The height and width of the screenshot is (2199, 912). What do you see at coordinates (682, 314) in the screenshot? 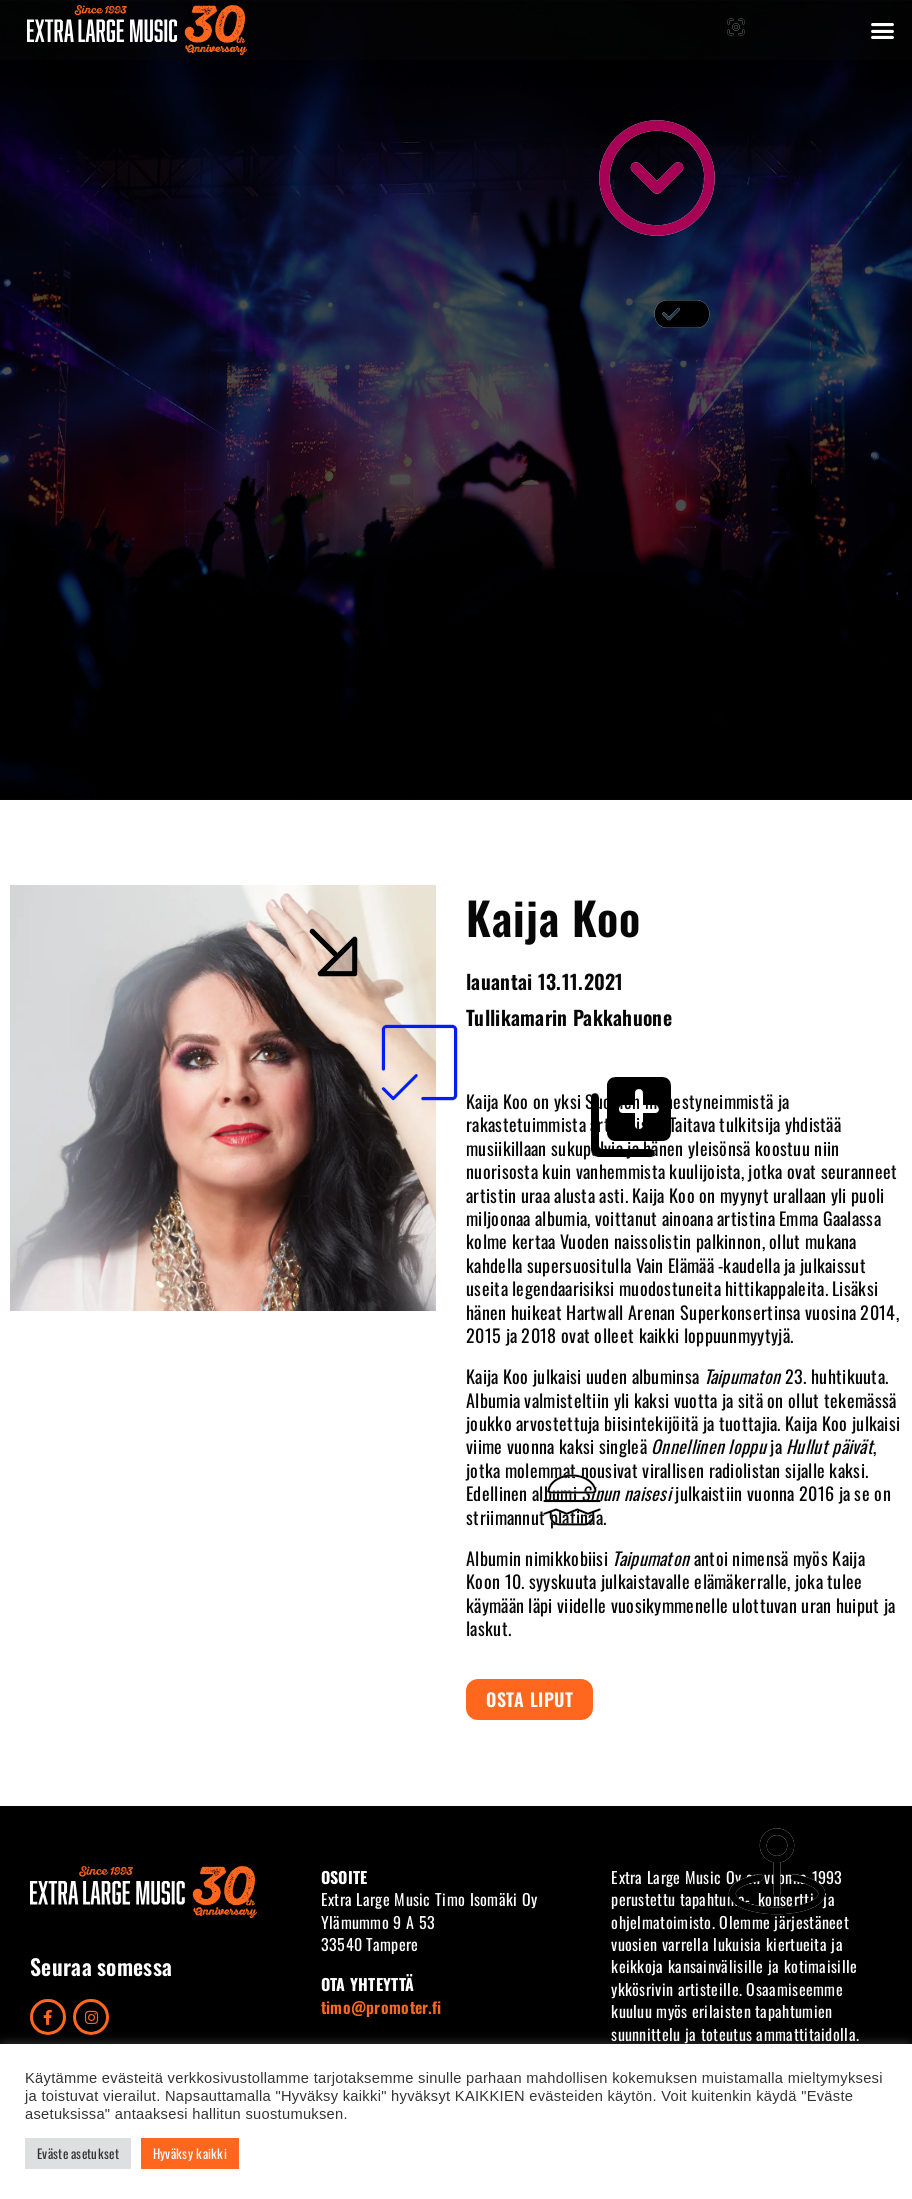
I see `toggle switch in the on or enabled state` at bounding box center [682, 314].